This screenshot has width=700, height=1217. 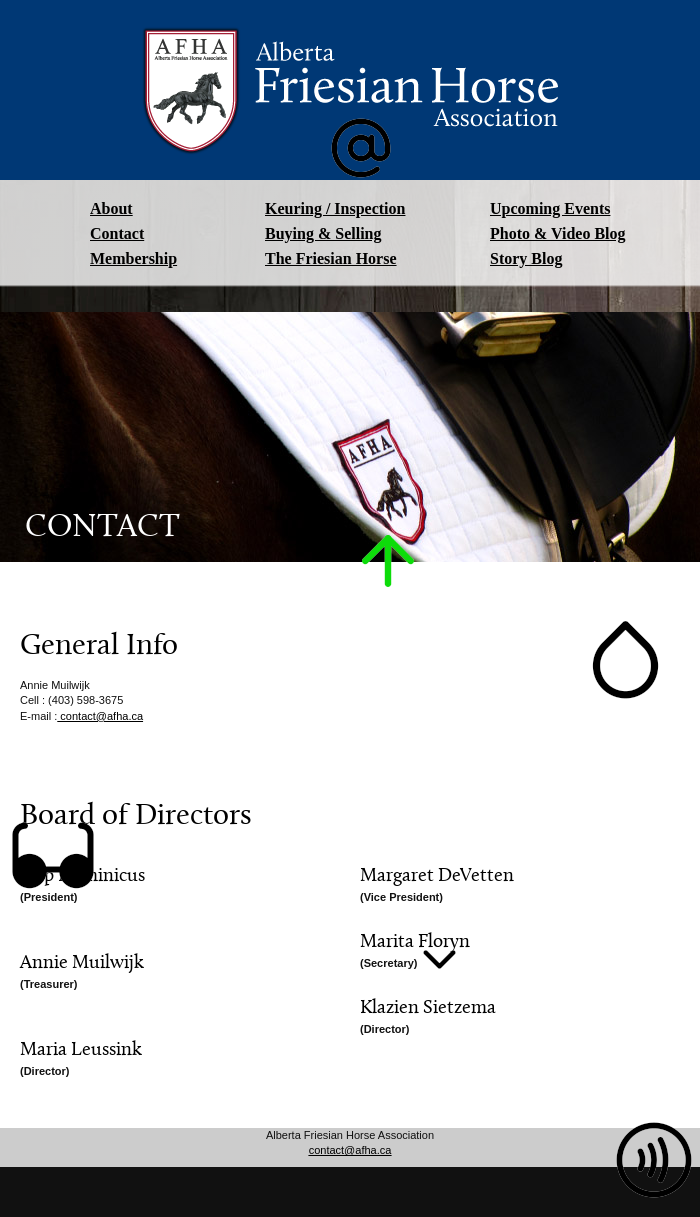 I want to click on tap to pay with contactless payment, so click(x=654, y=1160).